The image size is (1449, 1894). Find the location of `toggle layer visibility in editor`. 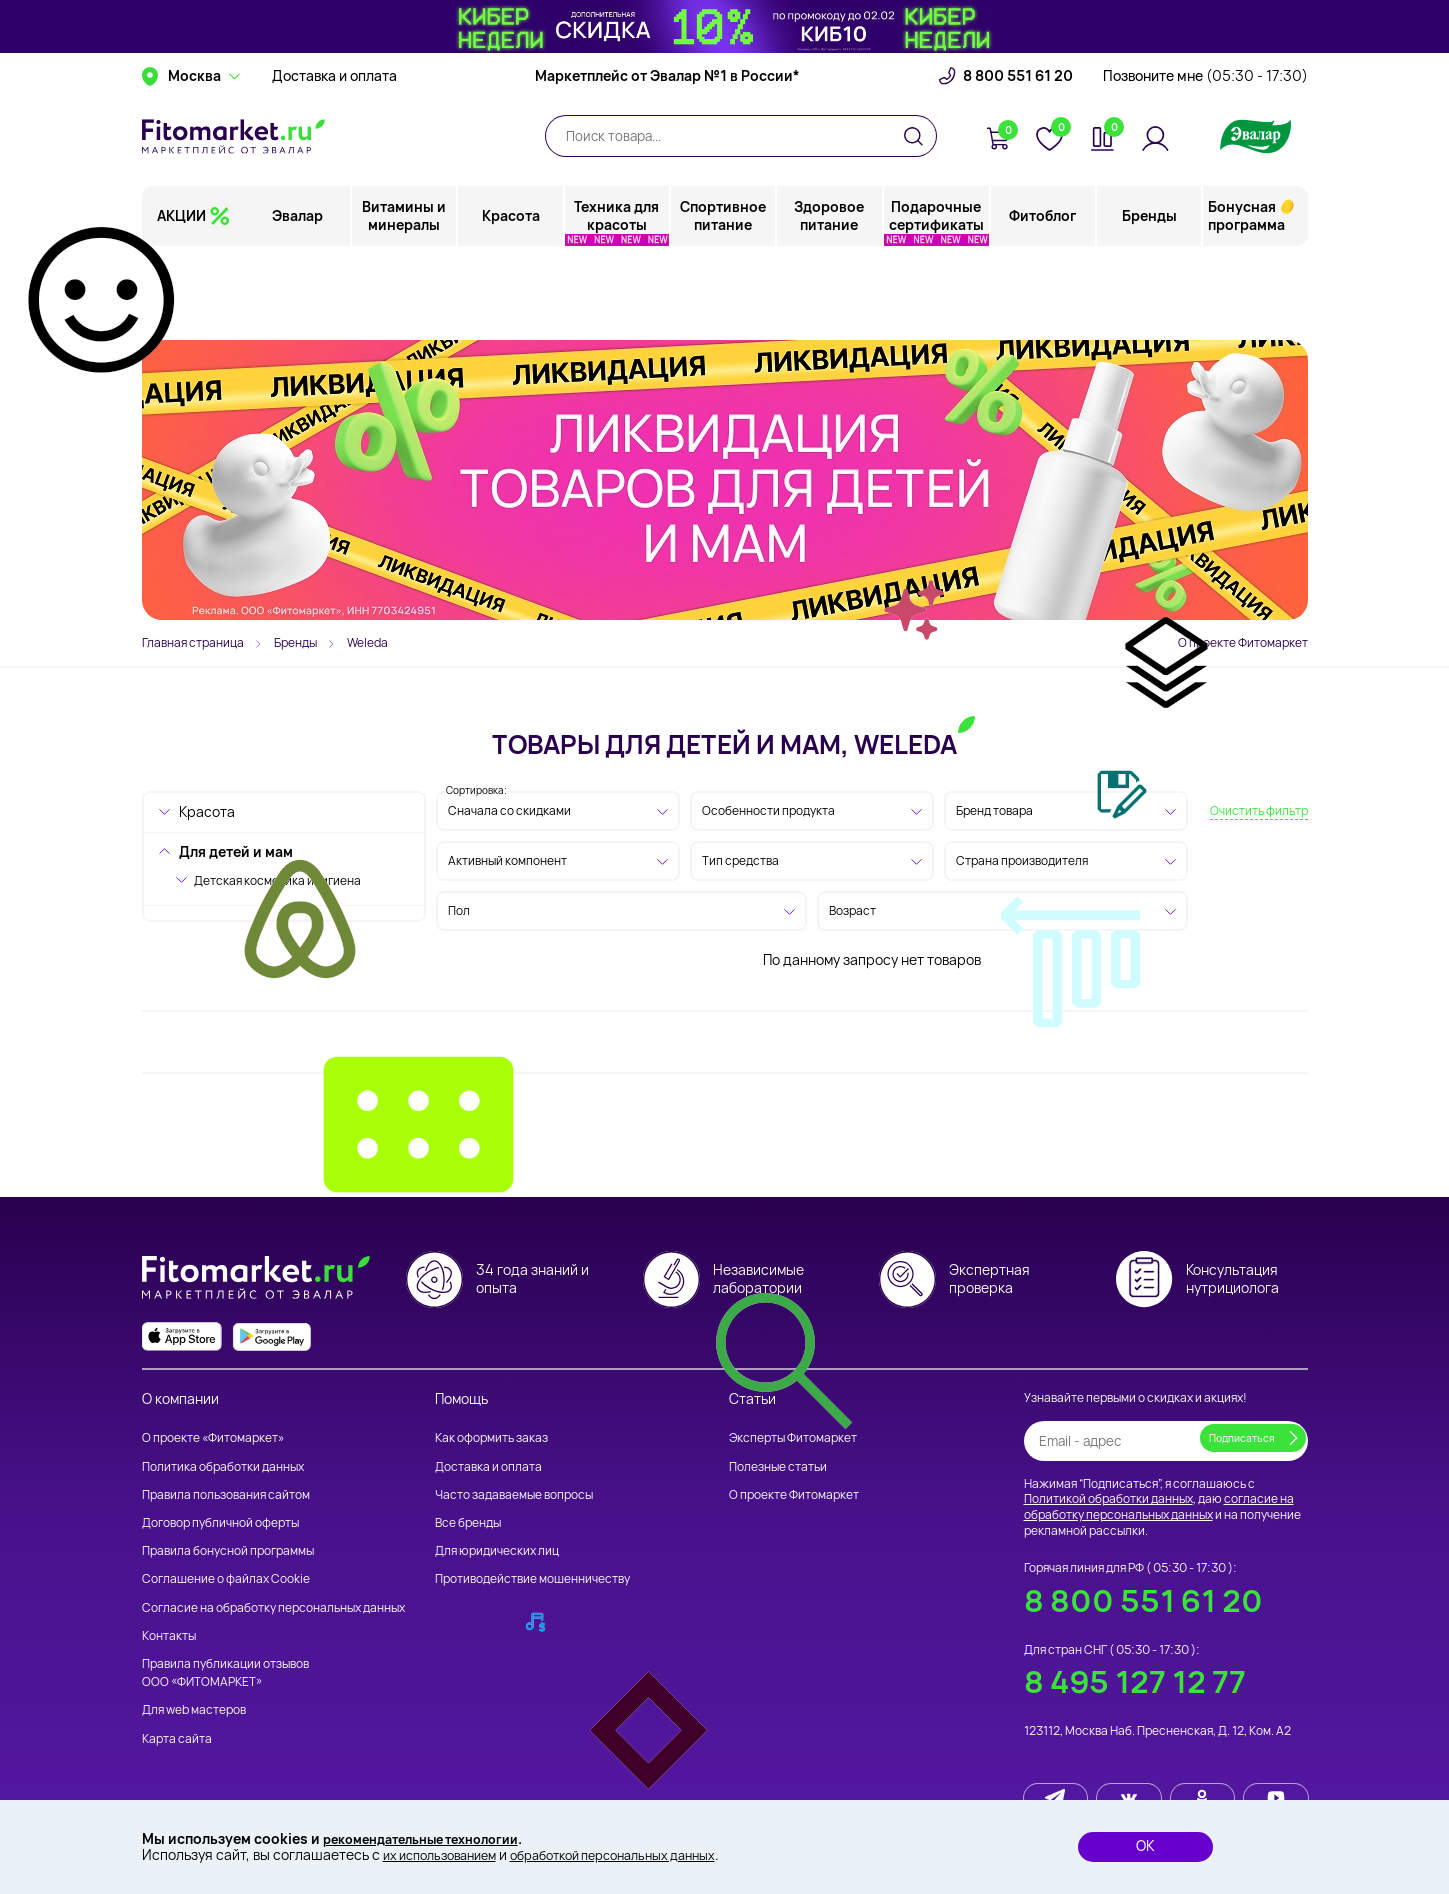

toggle layer visibility in editor is located at coordinates (1166, 662).